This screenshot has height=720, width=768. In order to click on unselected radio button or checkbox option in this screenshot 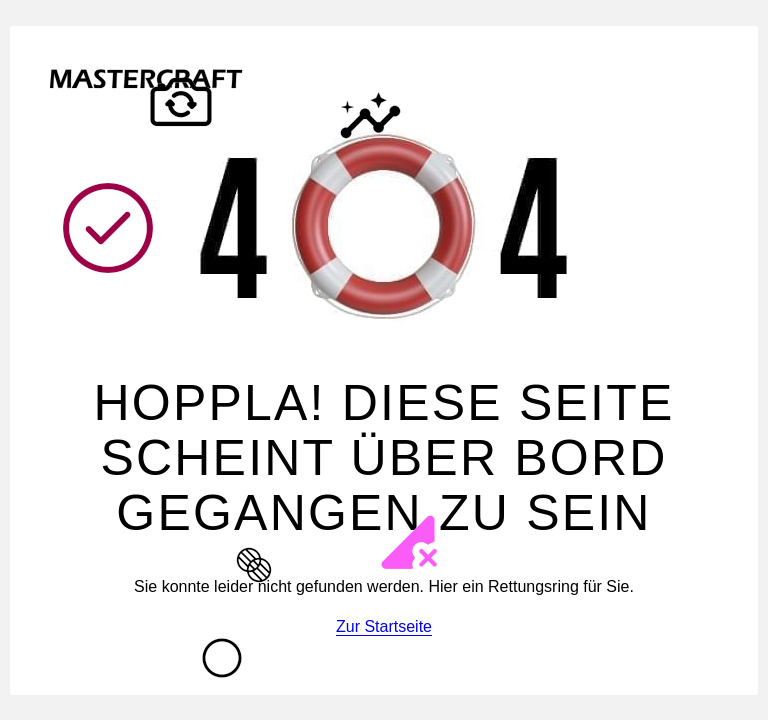, I will do `click(222, 658)`.